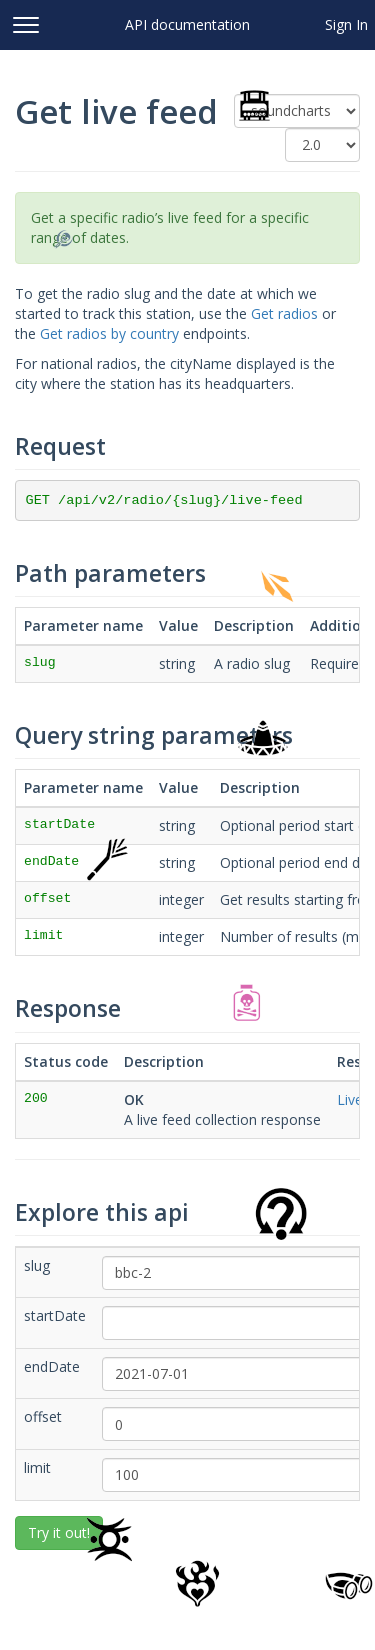 The image size is (375, 1650). I want to click on poison or toxic item in game inventory, so click(246, 1002).